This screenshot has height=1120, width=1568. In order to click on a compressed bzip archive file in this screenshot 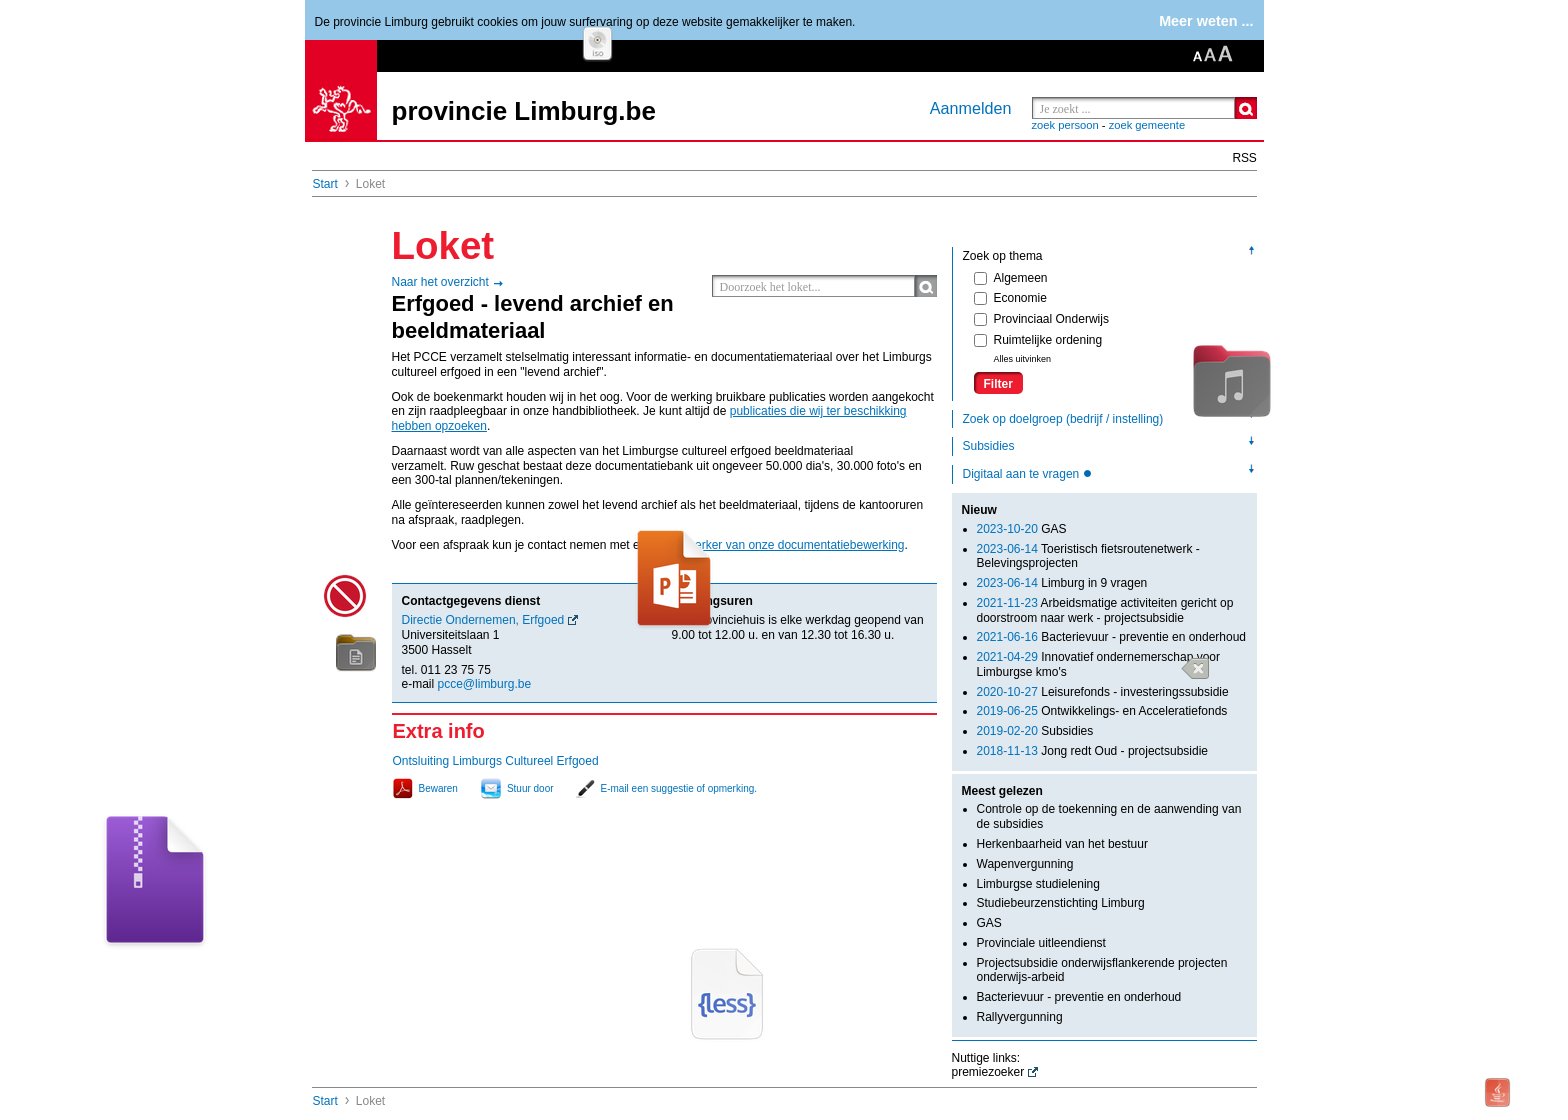, I will do `click(155, 882)`.